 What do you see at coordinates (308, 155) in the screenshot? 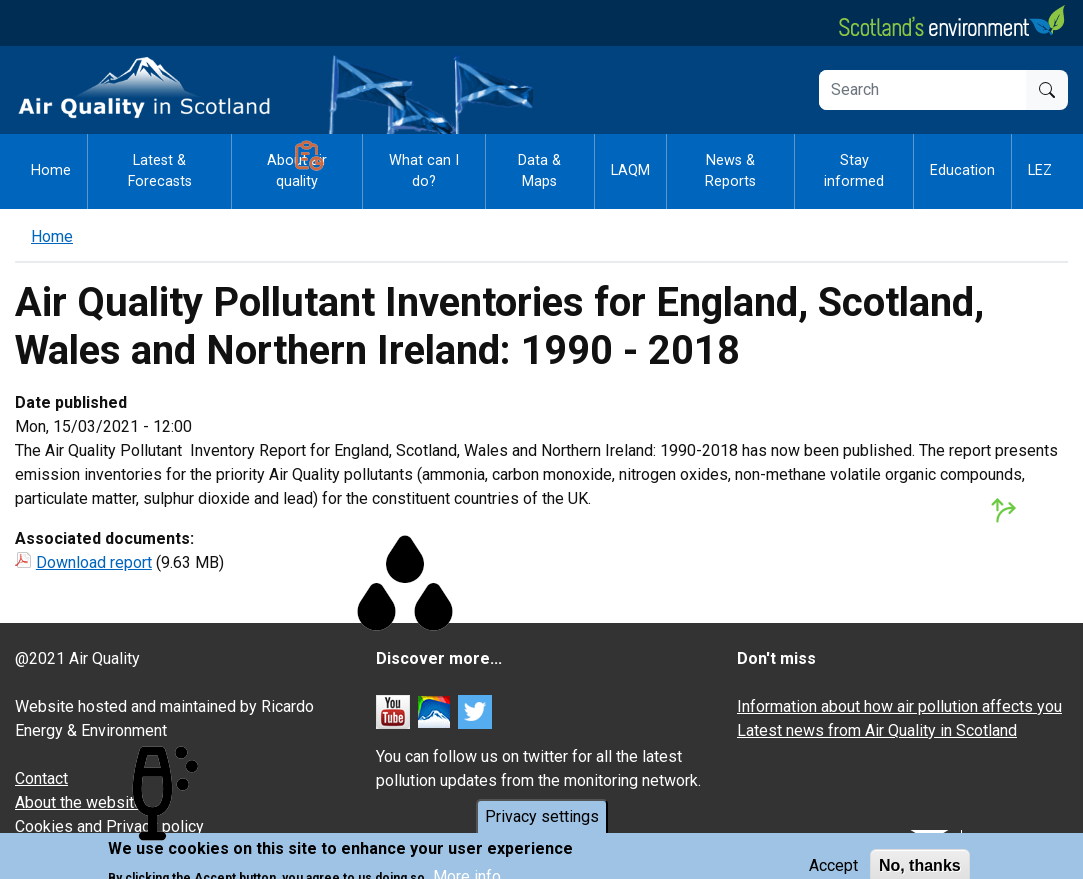
I see `view report status or history` at bounding box center [308, 155].